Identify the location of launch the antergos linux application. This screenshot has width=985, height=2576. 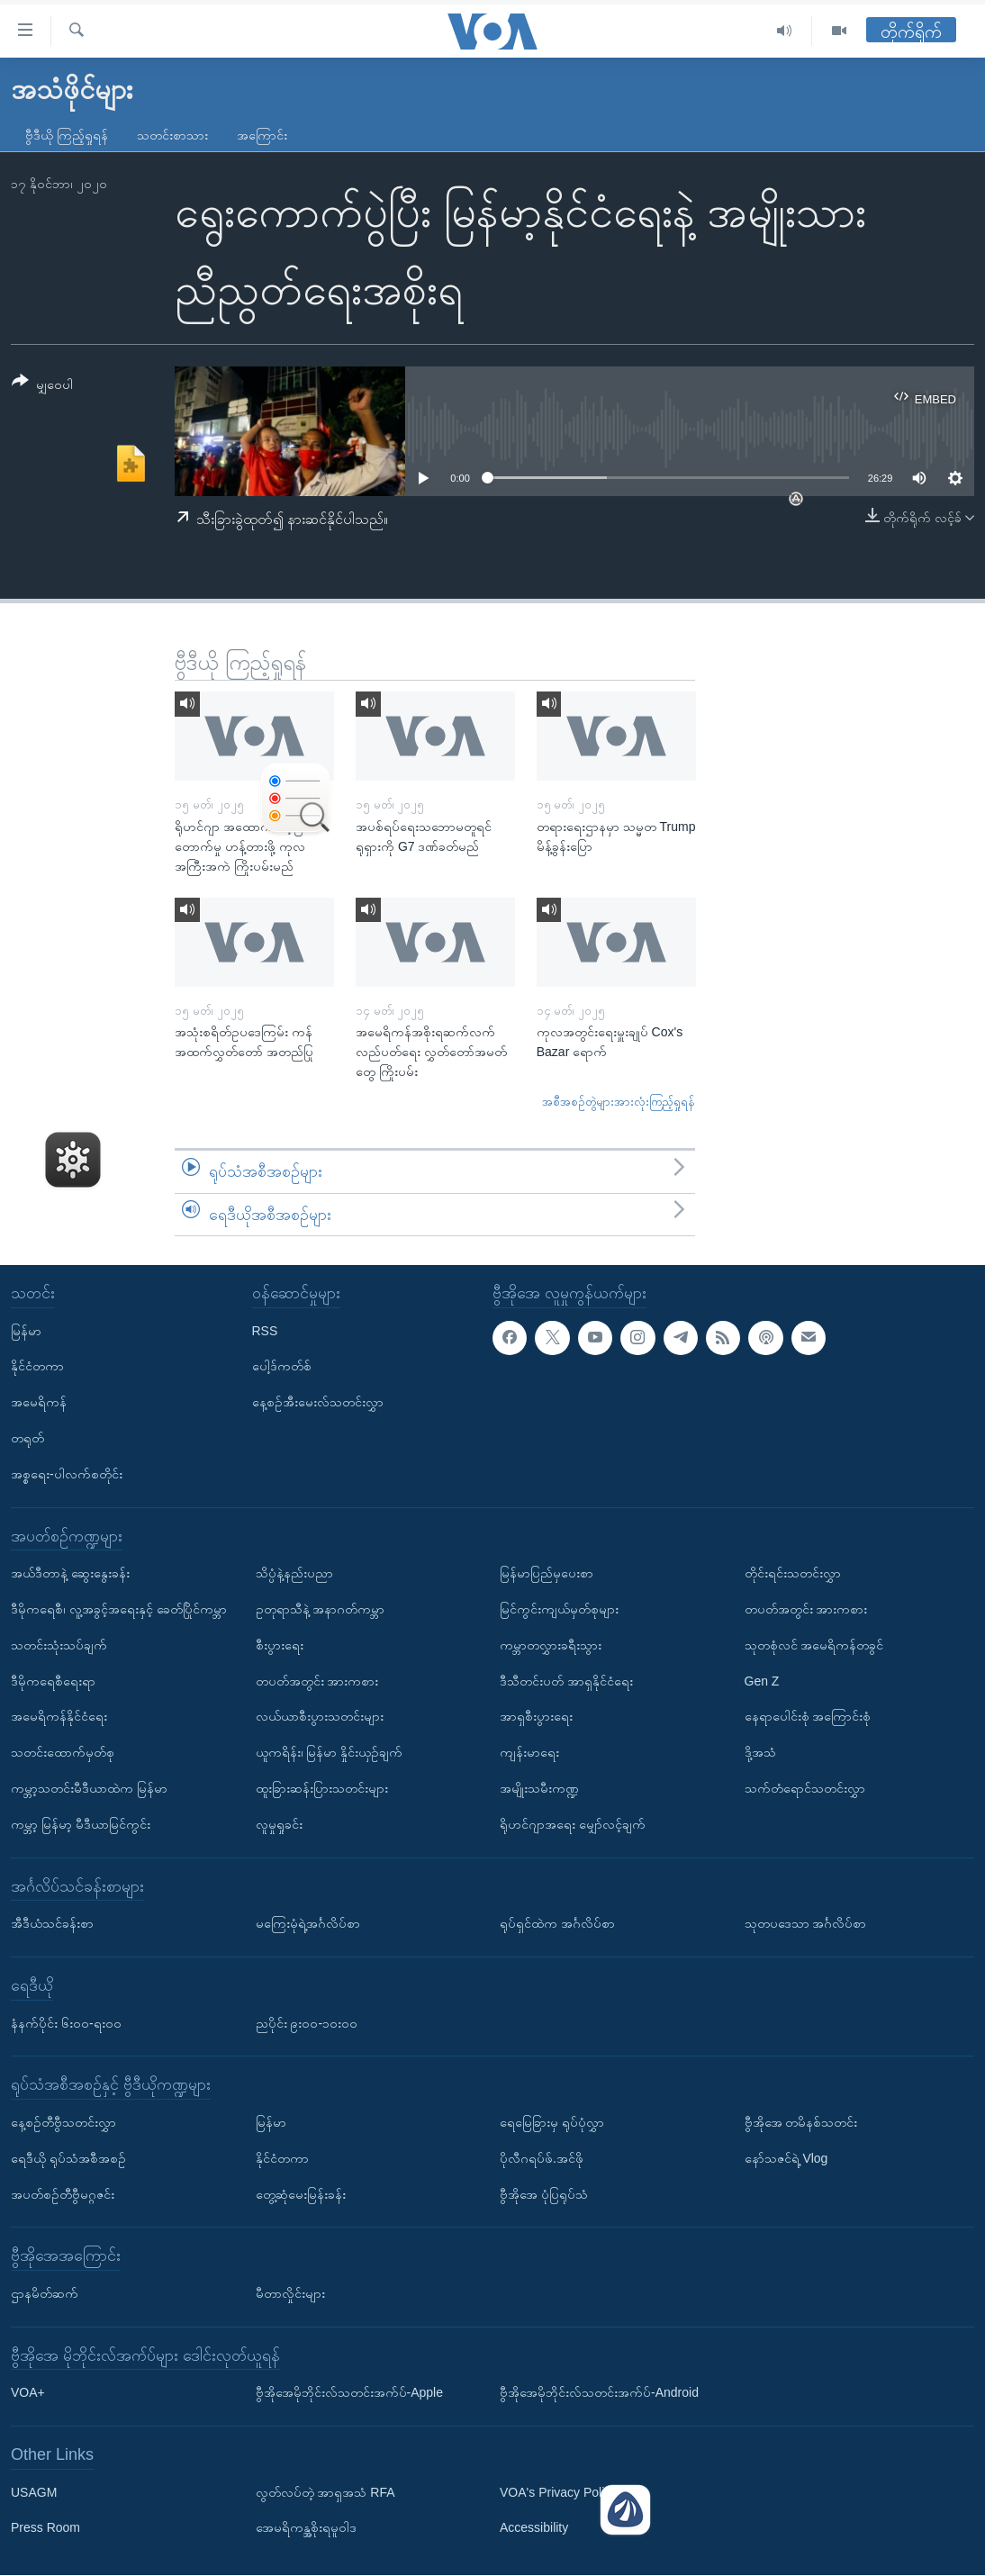
(625, 2509).